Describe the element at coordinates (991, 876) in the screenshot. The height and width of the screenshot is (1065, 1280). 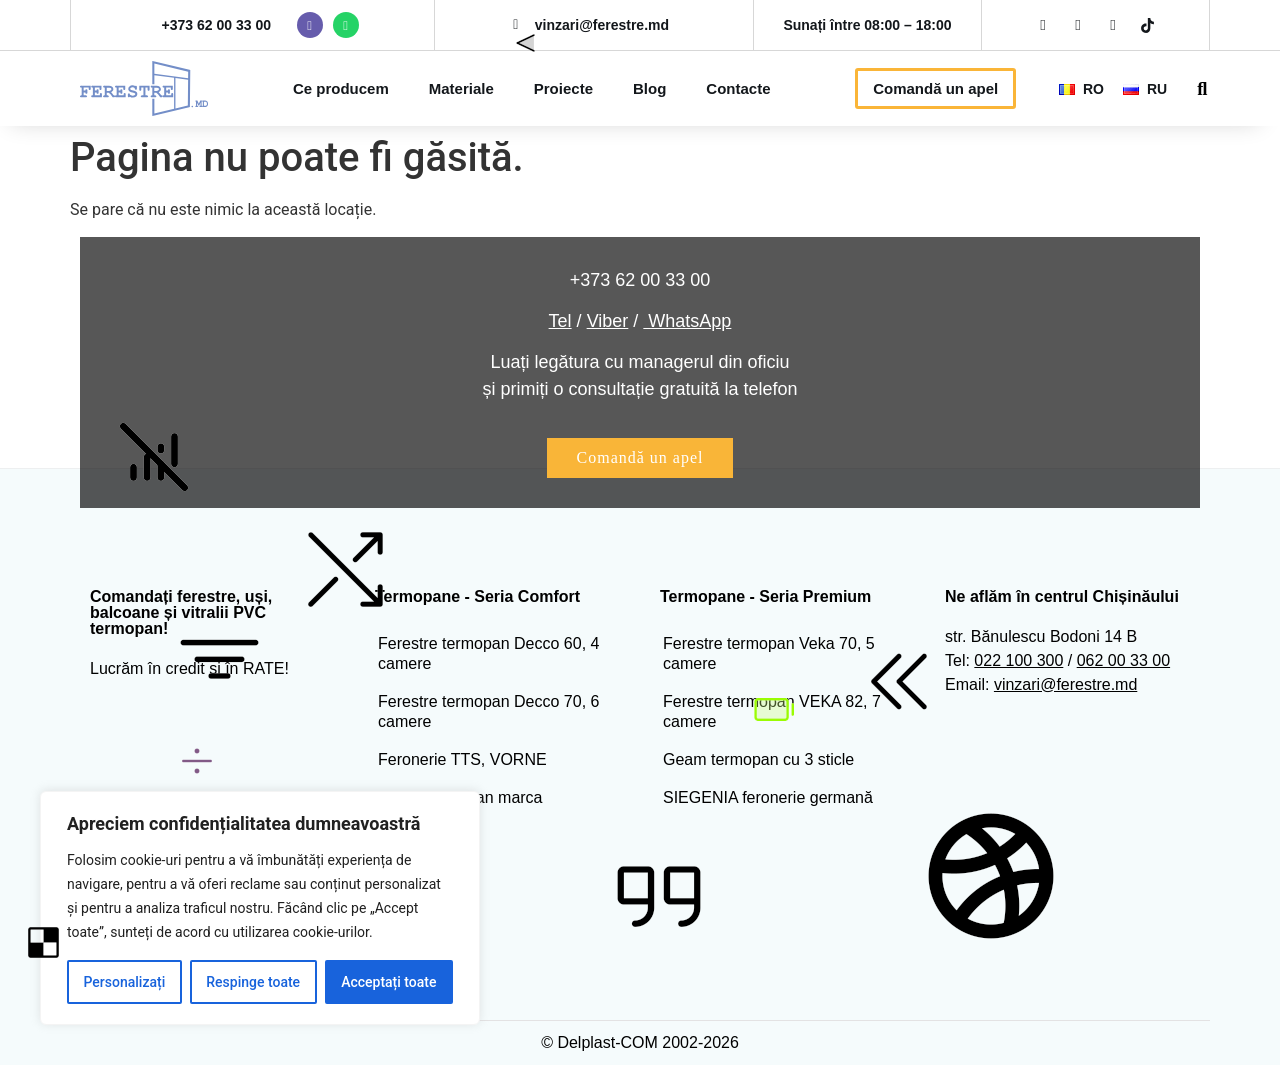
I see `view dribbble profile or portfolio` at that location.